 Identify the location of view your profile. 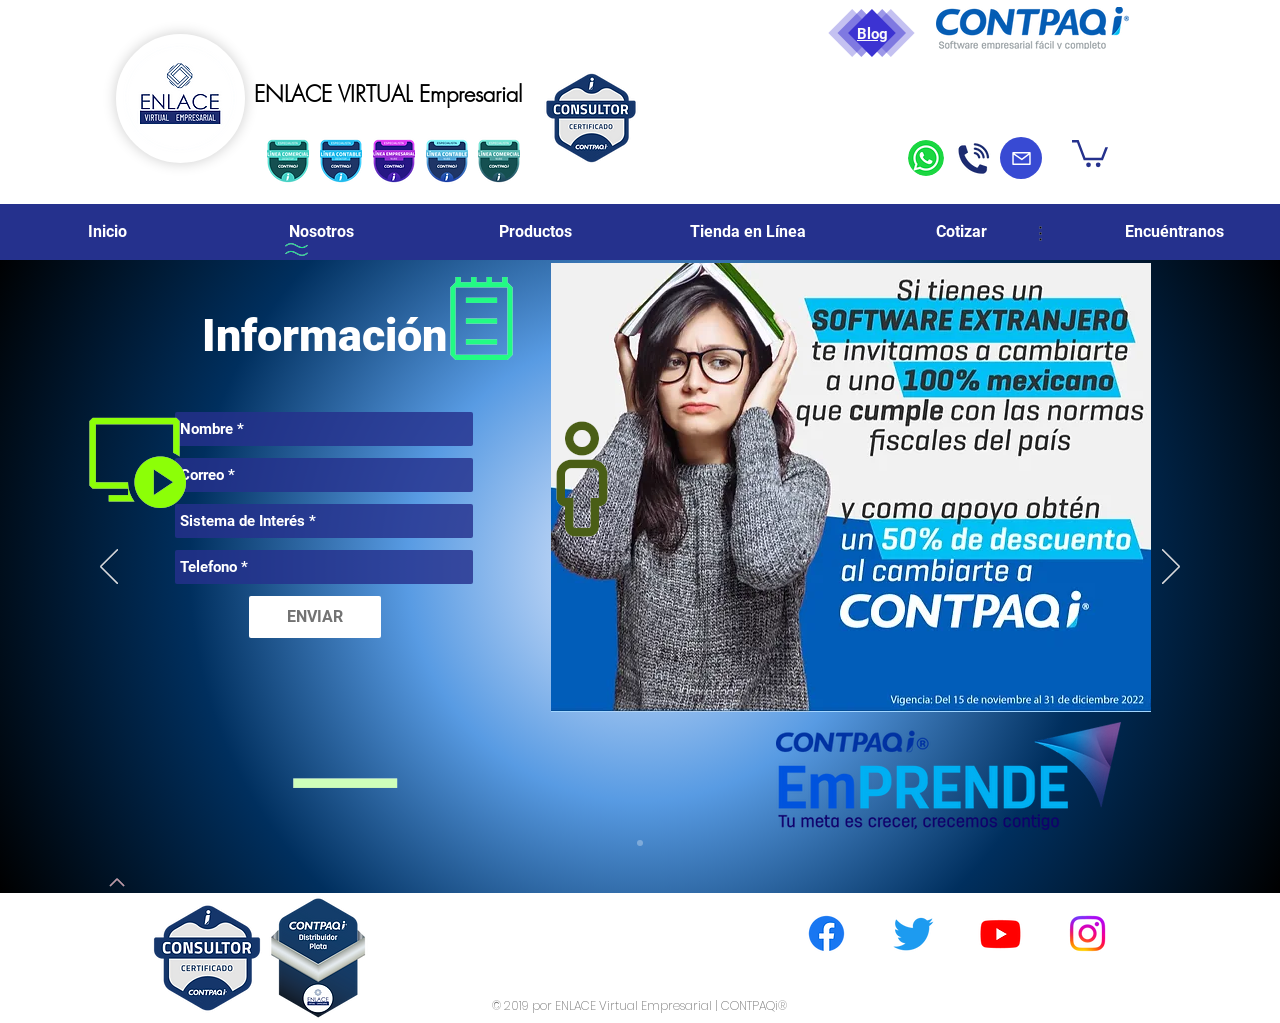
(582, 481).